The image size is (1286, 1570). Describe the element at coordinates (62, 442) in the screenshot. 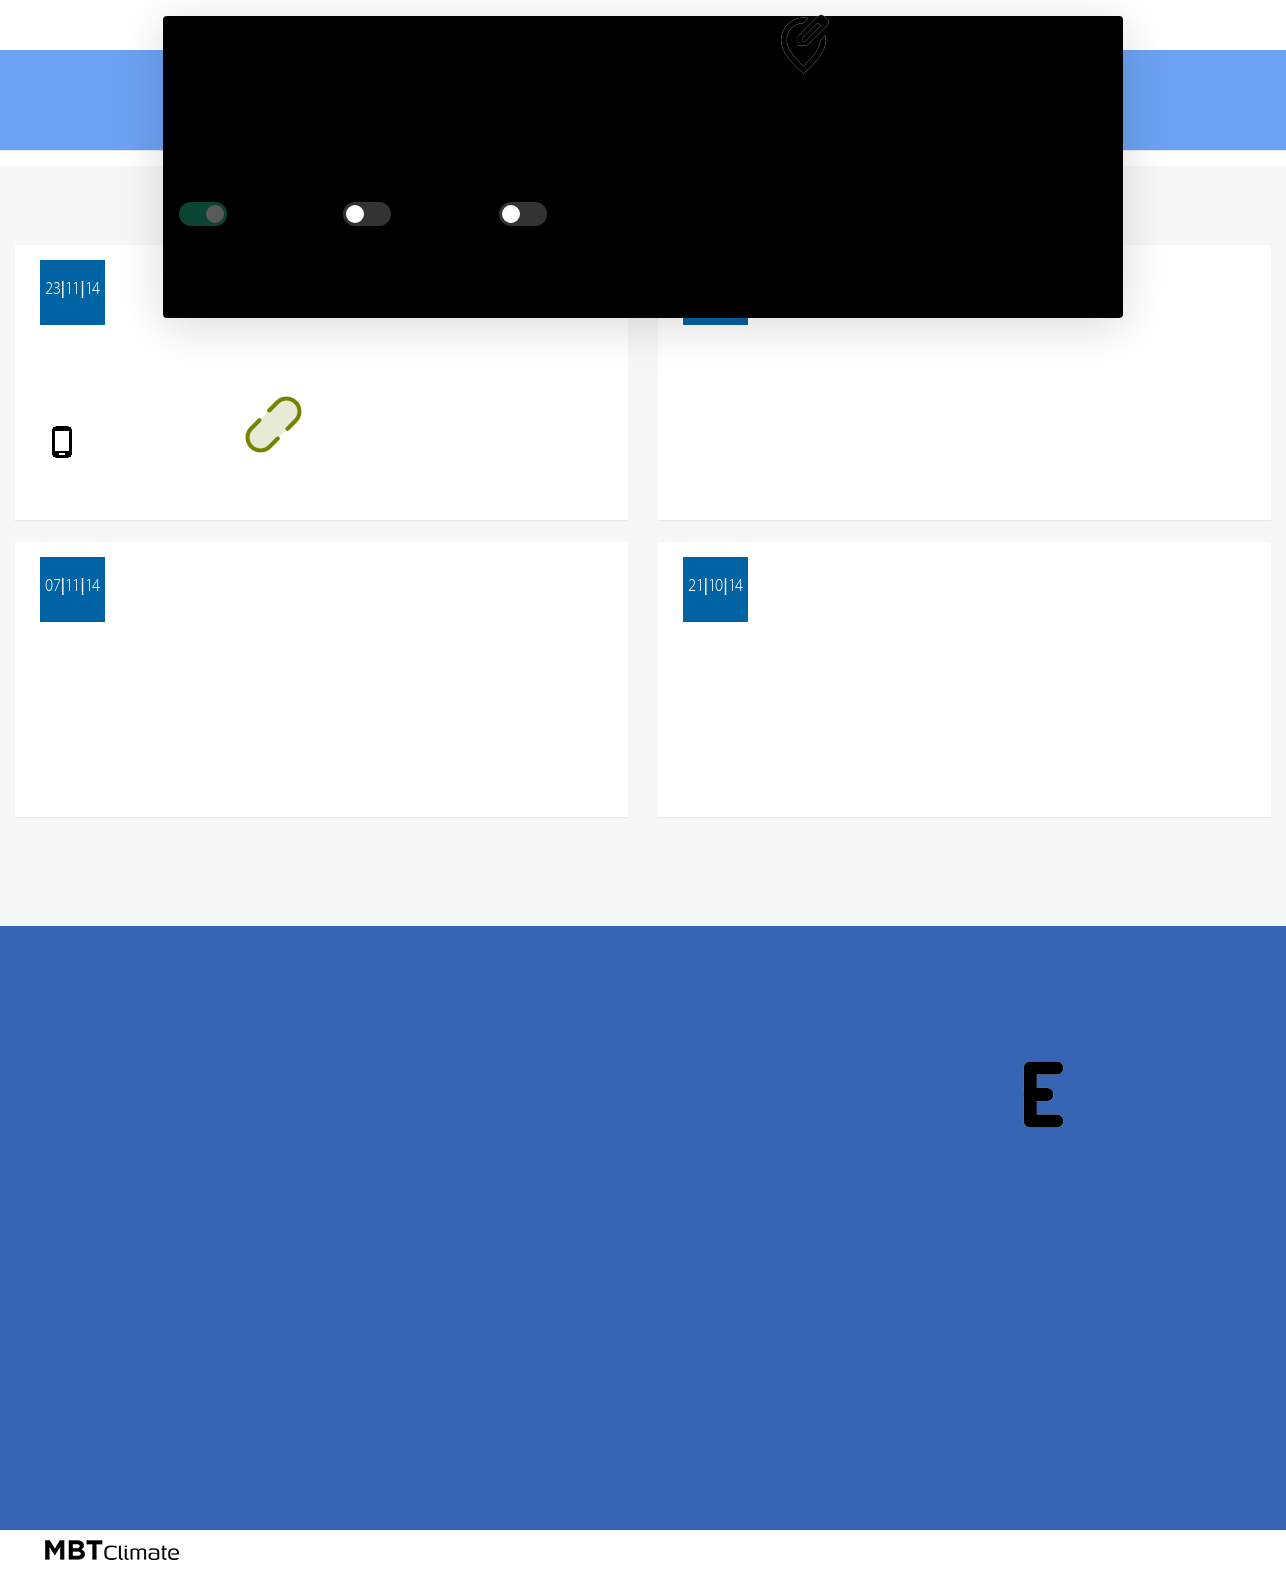

I see `access mobile device settings` at that location.